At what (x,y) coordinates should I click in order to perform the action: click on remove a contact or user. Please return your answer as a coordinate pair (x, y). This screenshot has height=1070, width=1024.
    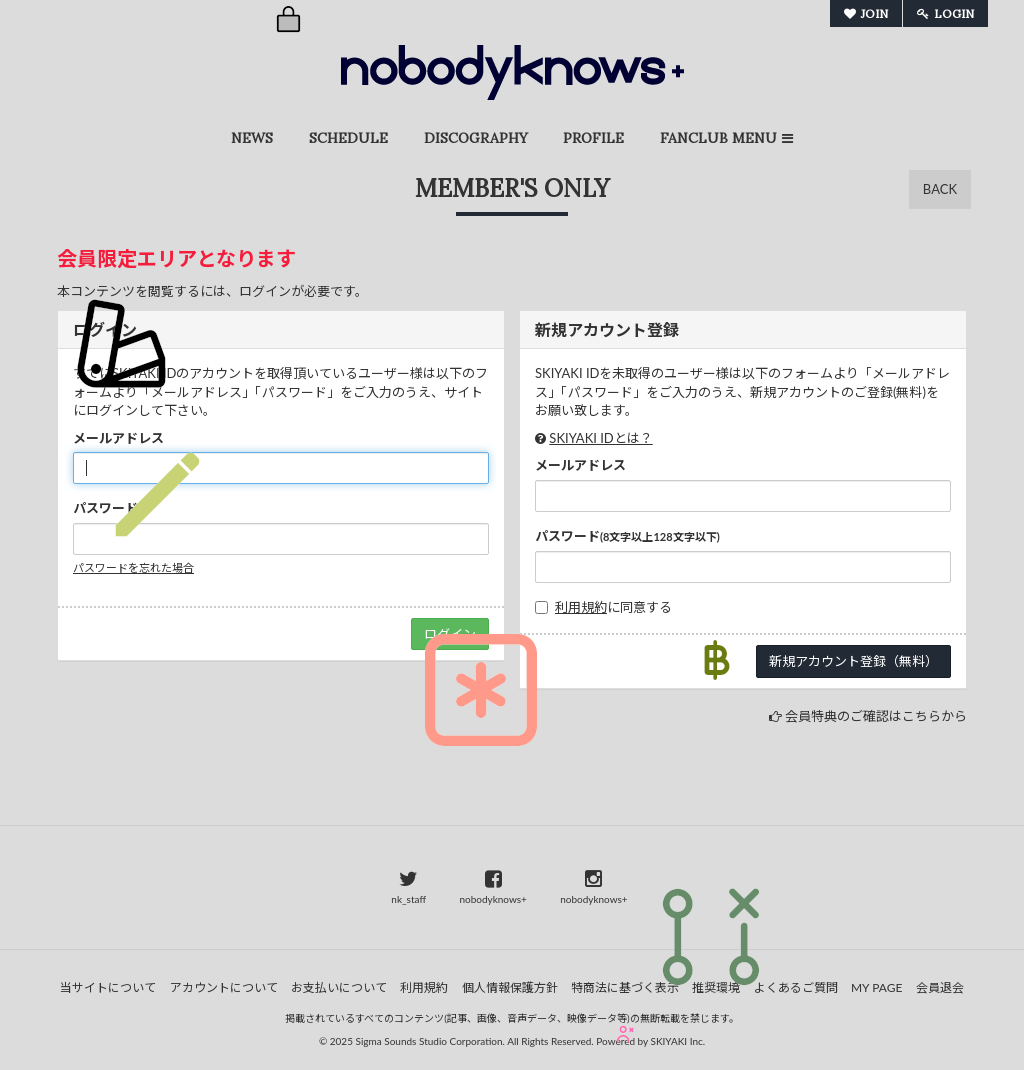
    Looking at the image, I should click on (625, 1034).